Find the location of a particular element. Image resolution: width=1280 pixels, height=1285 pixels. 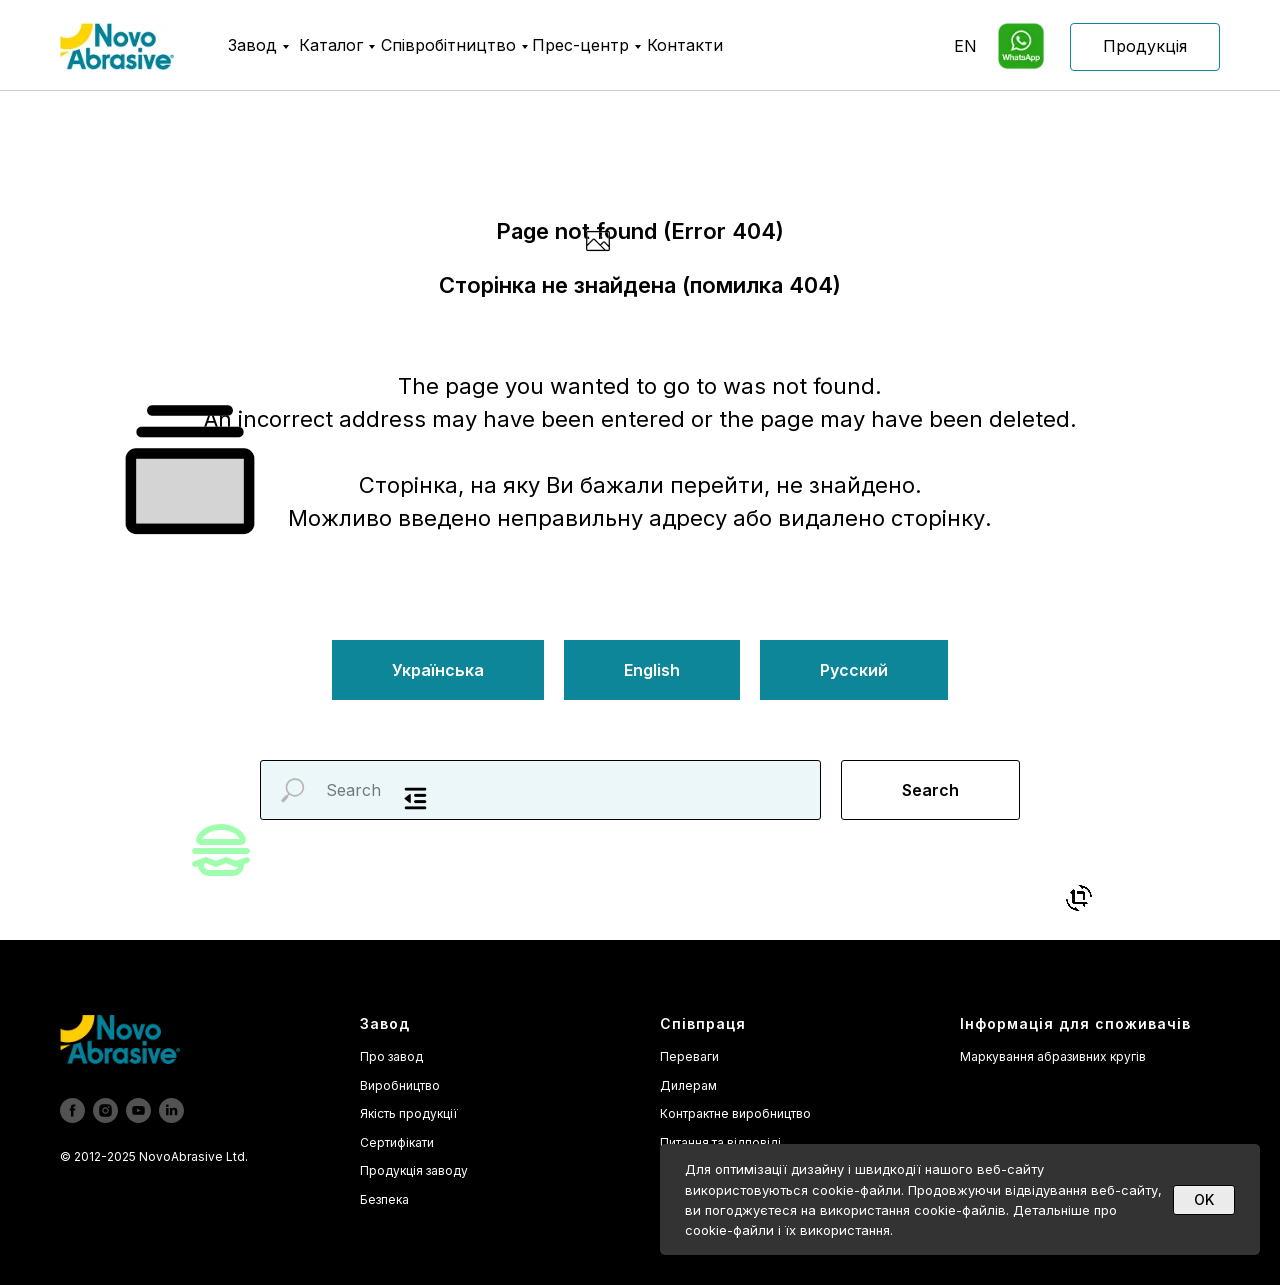

access food or restaurant options is located at coordinates (221, 851).